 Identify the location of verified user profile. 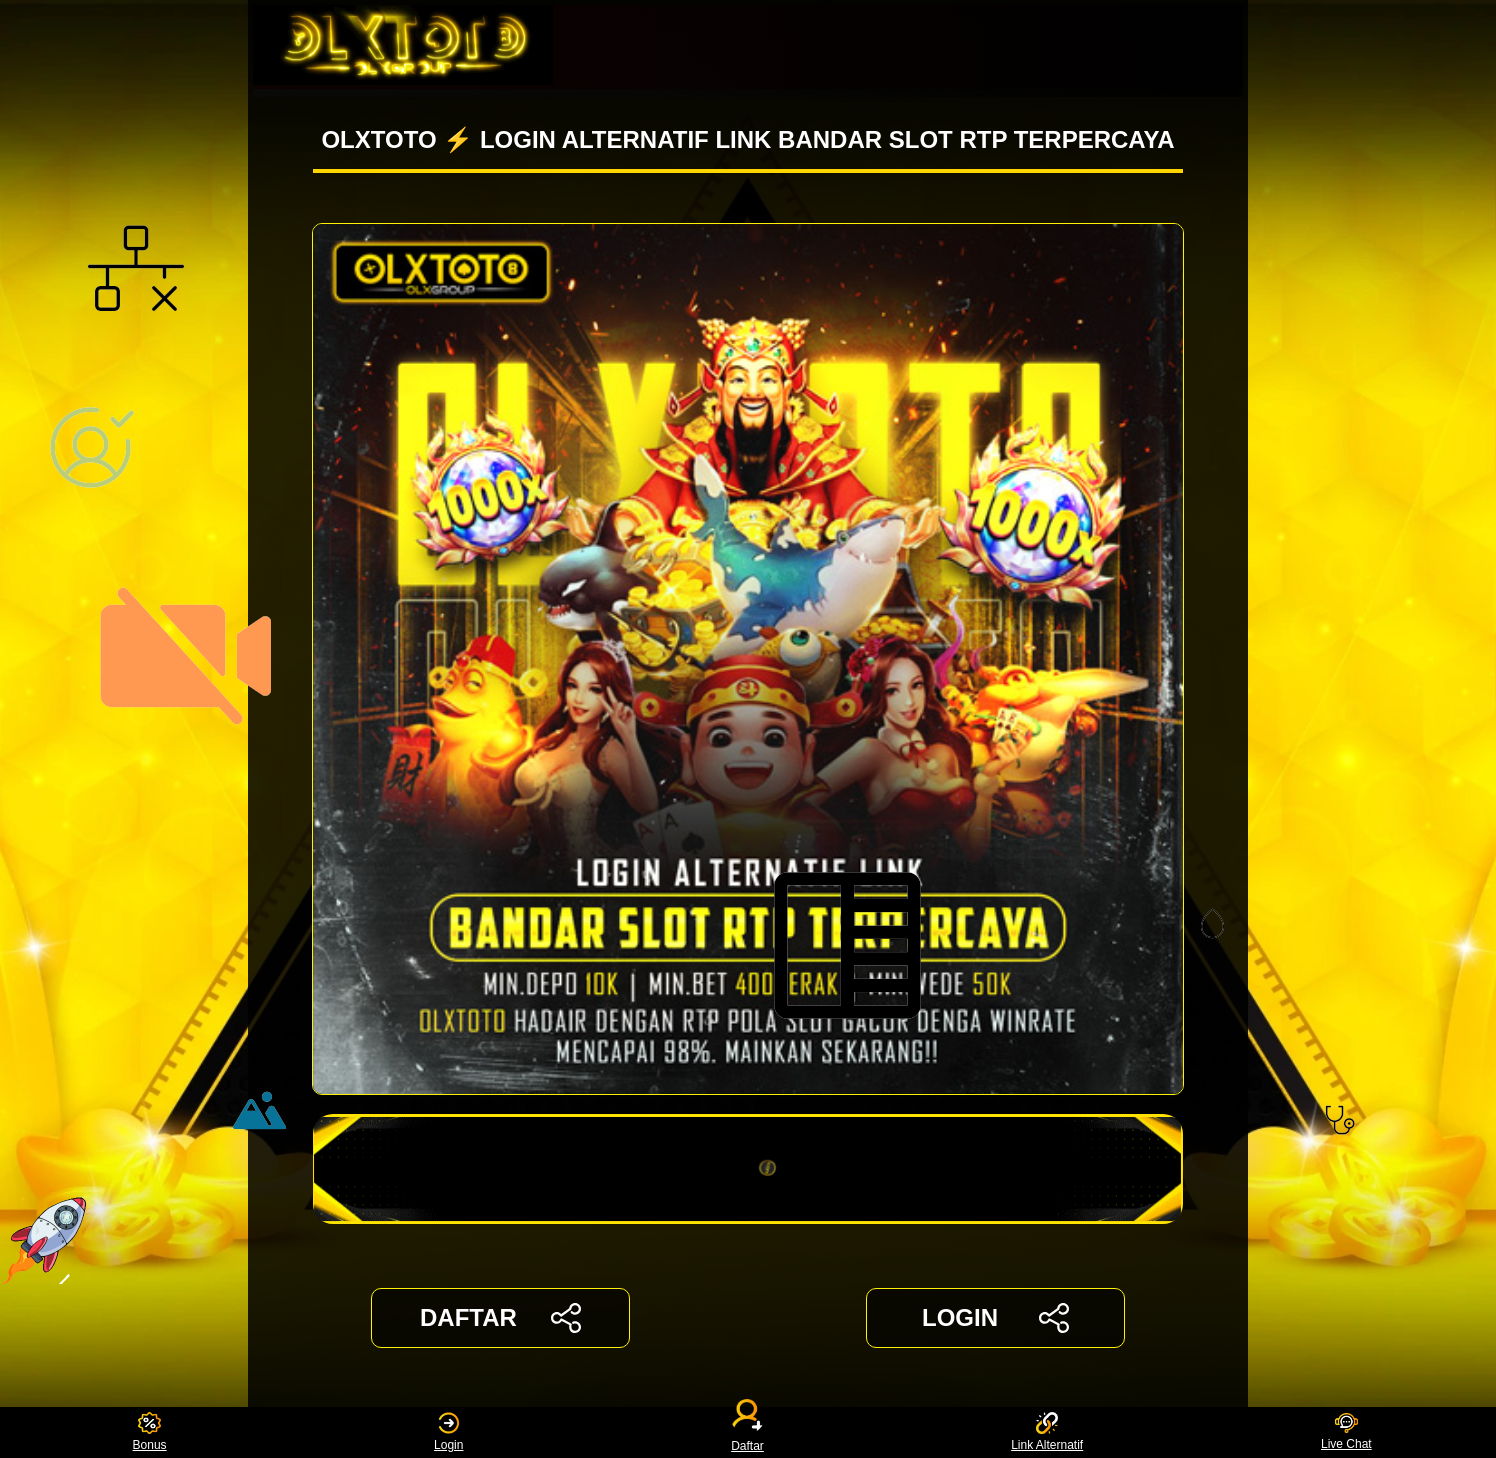
(90, 447).